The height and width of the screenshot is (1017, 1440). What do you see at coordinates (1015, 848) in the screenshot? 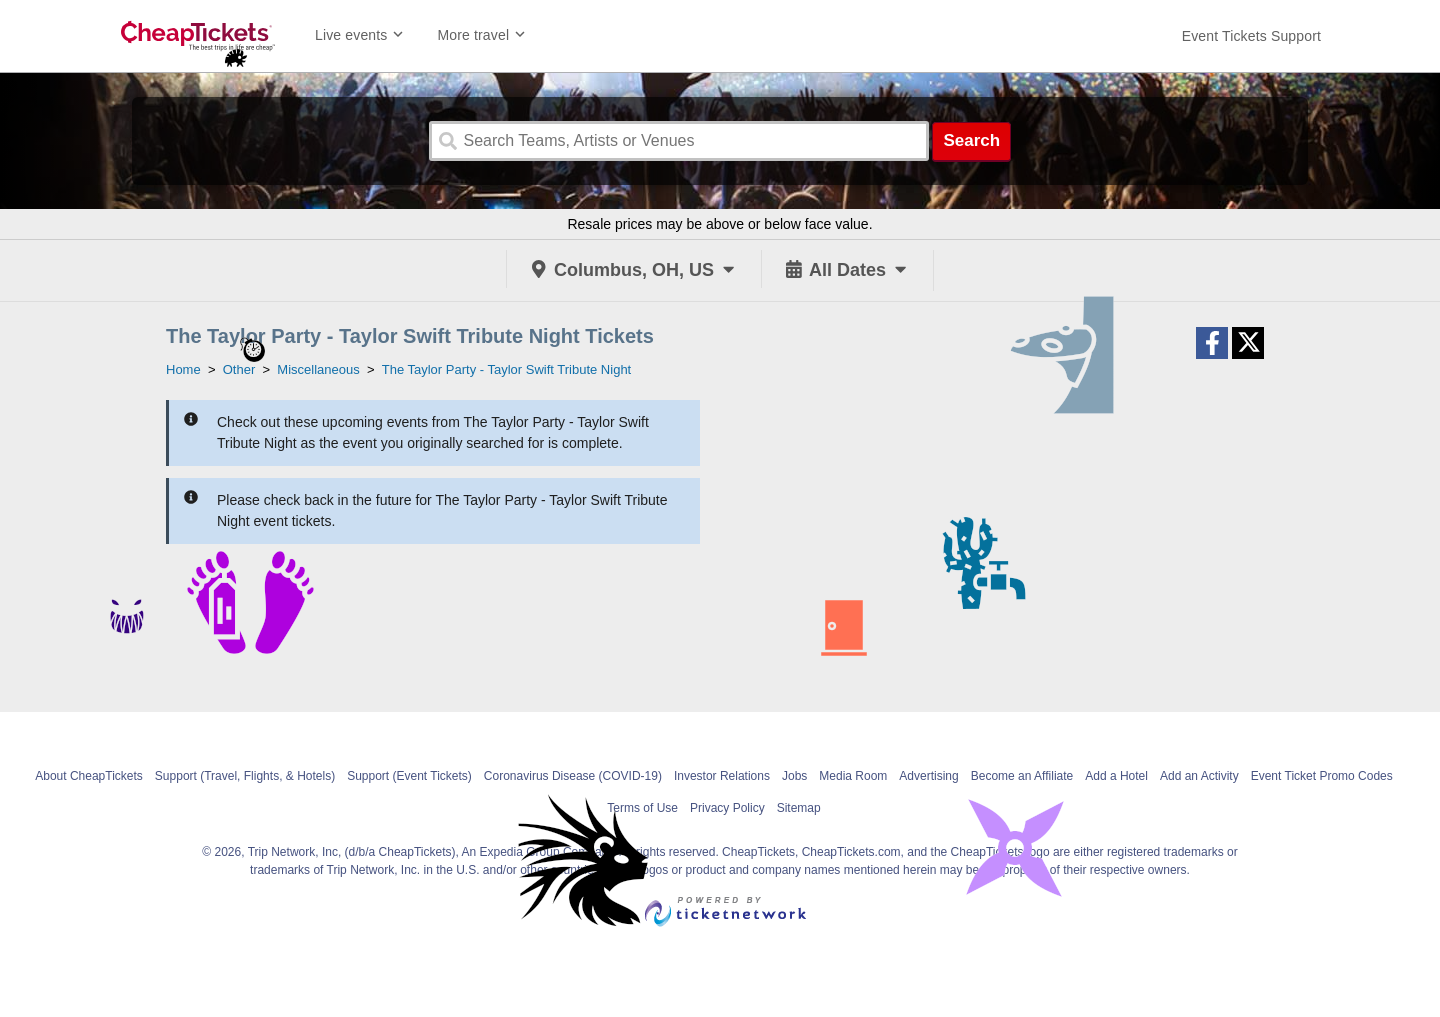
I see `select ninja or stealth character class` at bounding box center [1015, 848].